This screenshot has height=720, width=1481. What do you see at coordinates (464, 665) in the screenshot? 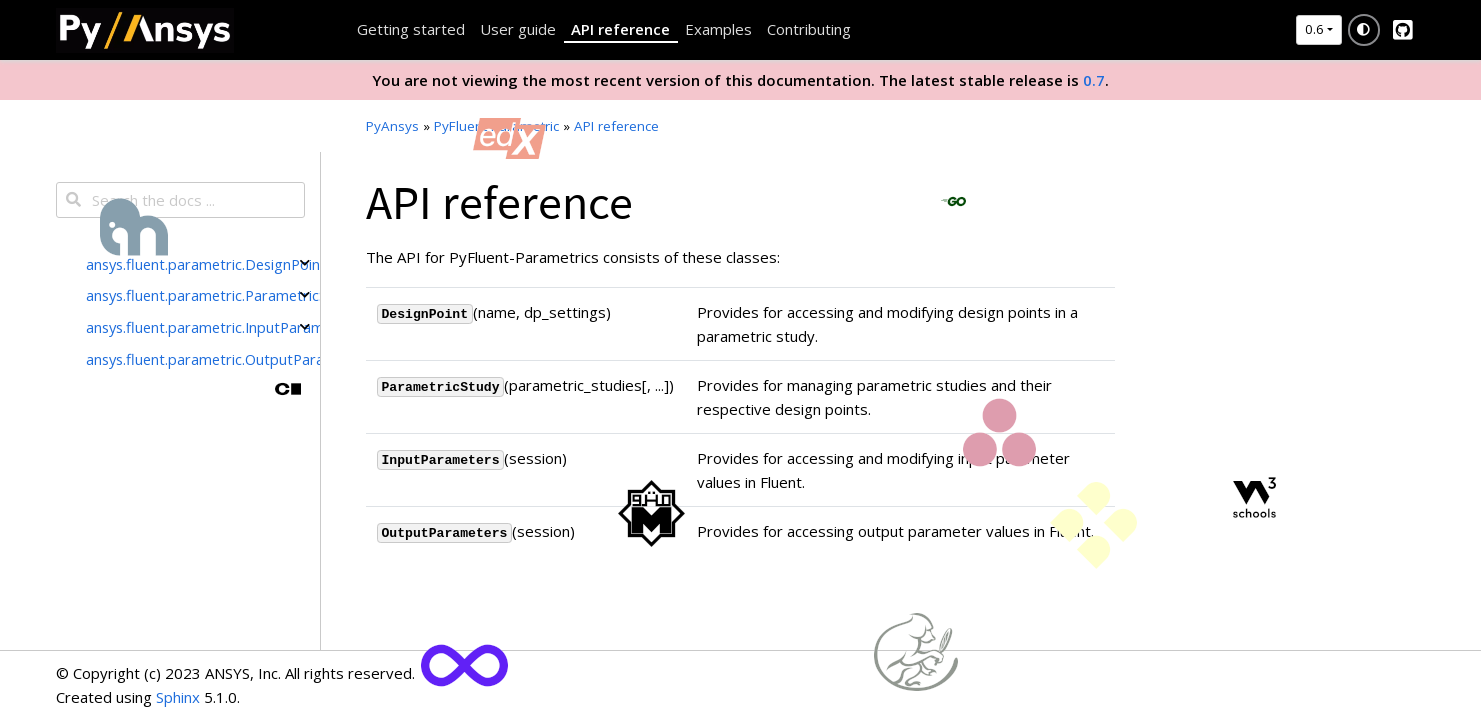
I see `internet computer protocol (ICP) logo` at bounding box center [464, 665].